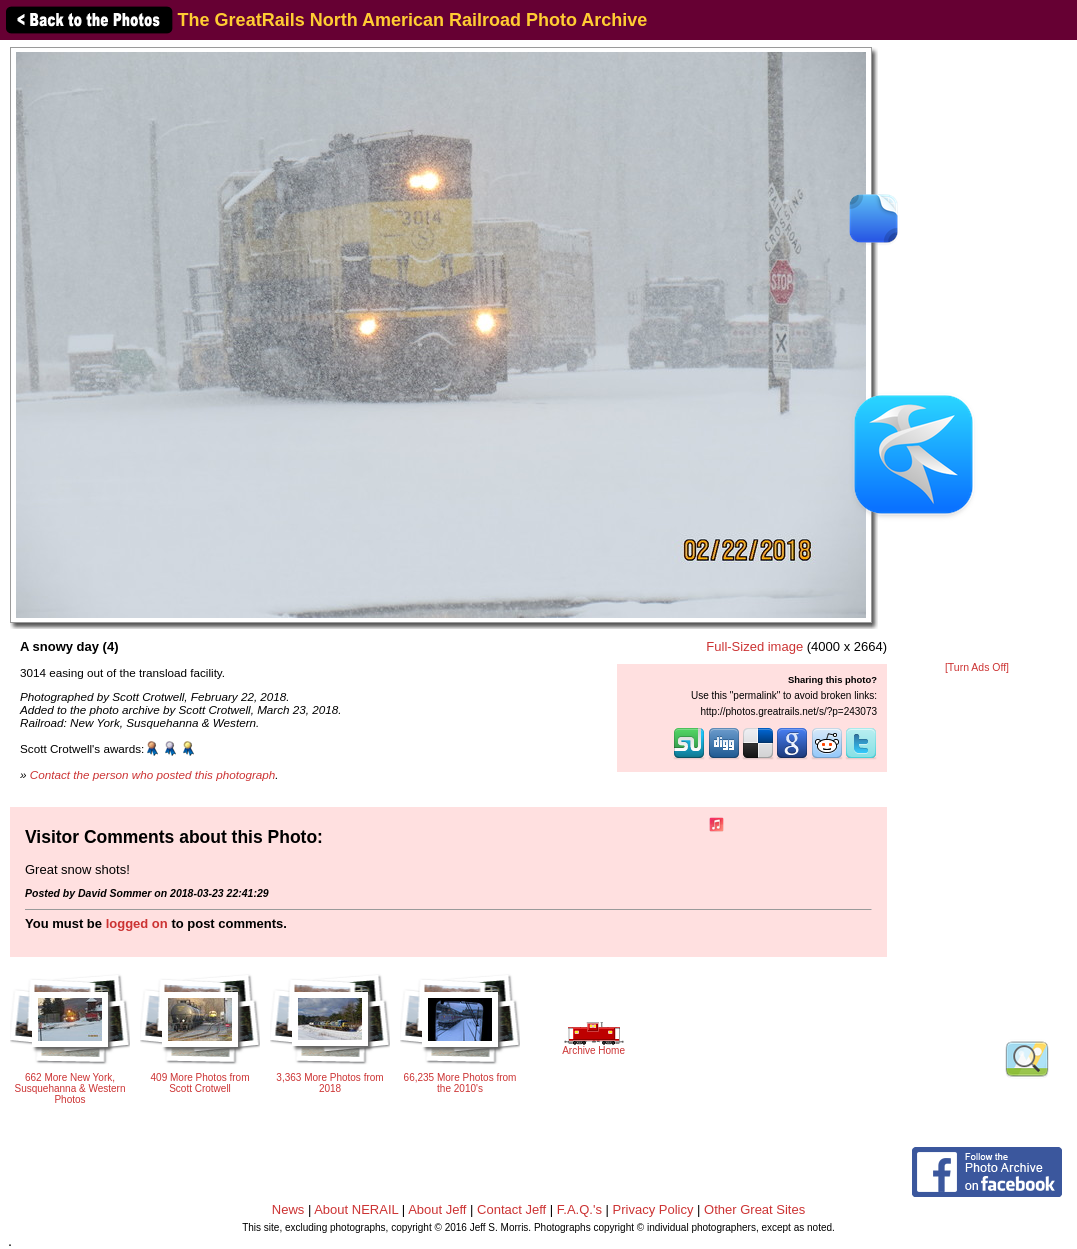  Describe the element at coordinates (716, 824) in the screenshot. I see `open the music player app` at that location.